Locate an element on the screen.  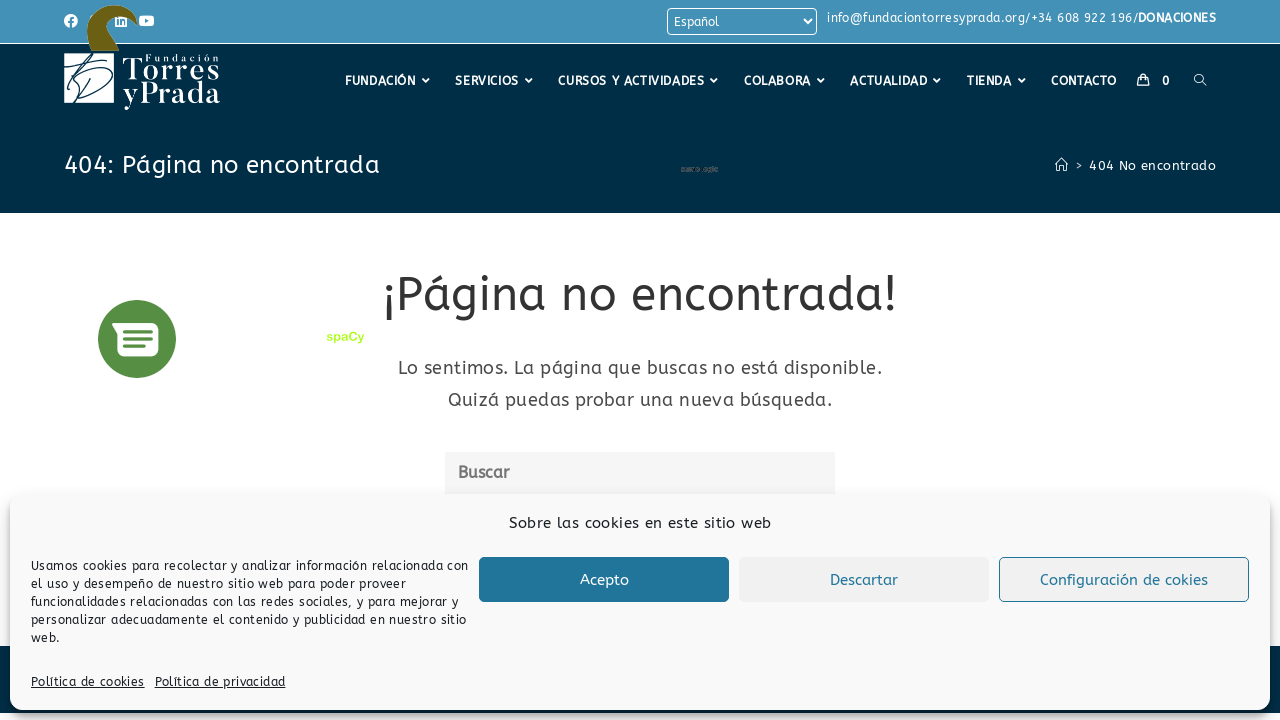
open Google Messages app is located at coordinates (137, 339).